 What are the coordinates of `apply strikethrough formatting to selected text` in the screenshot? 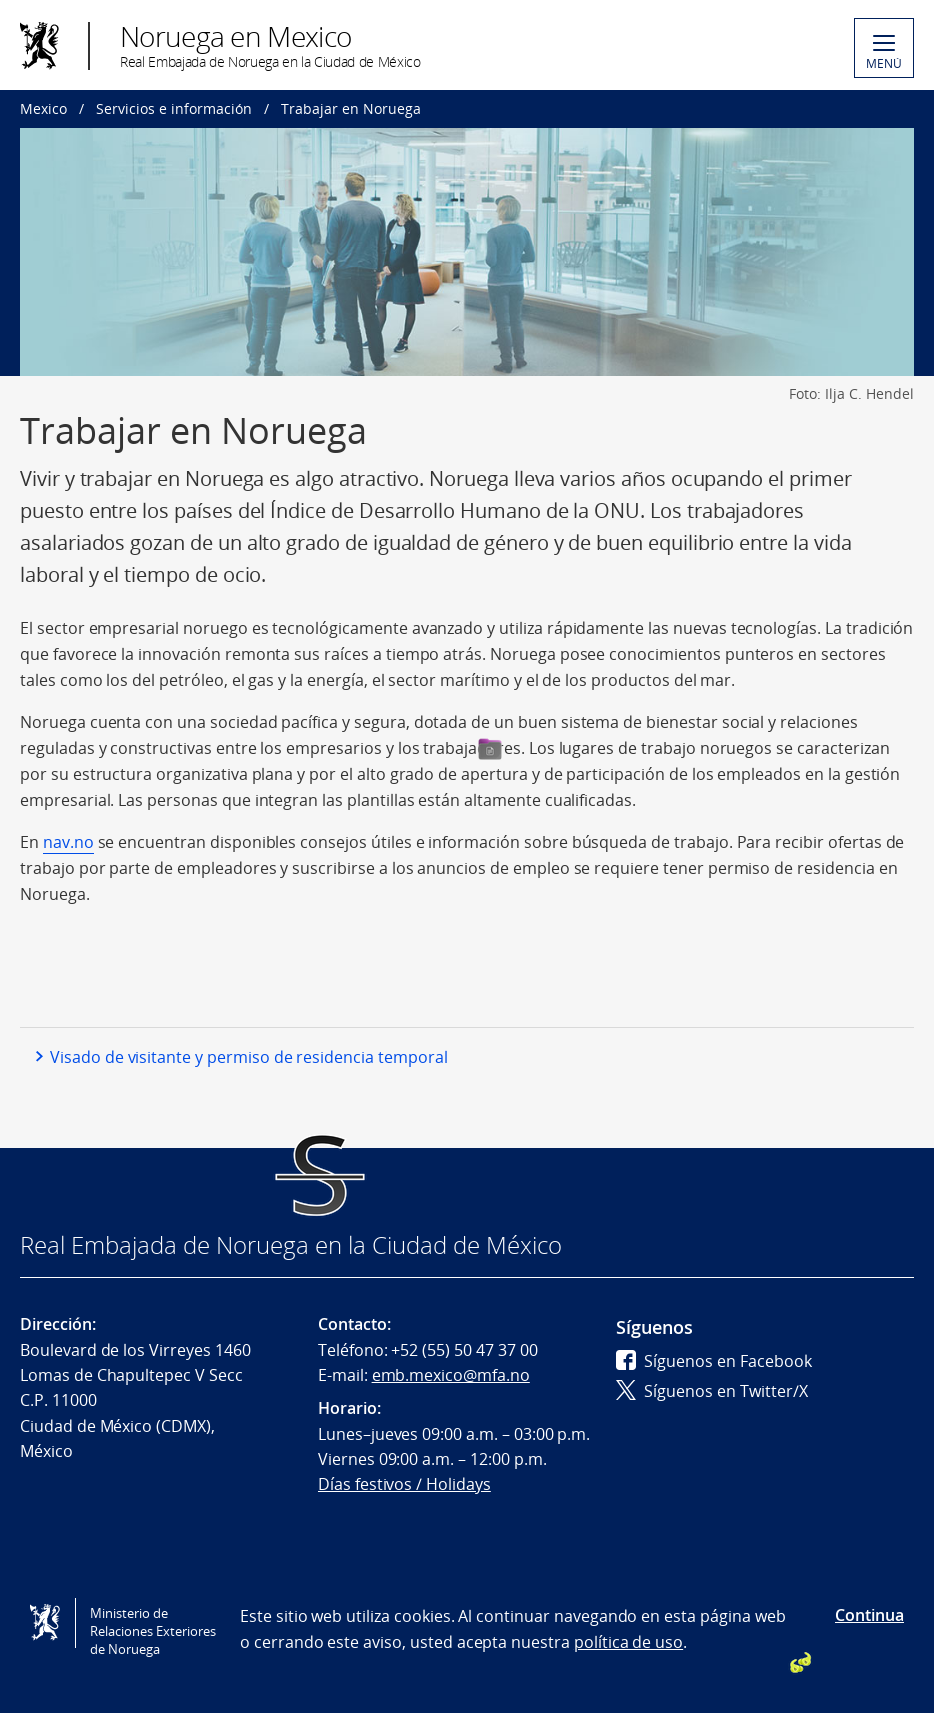 It's located at (320, 1177).